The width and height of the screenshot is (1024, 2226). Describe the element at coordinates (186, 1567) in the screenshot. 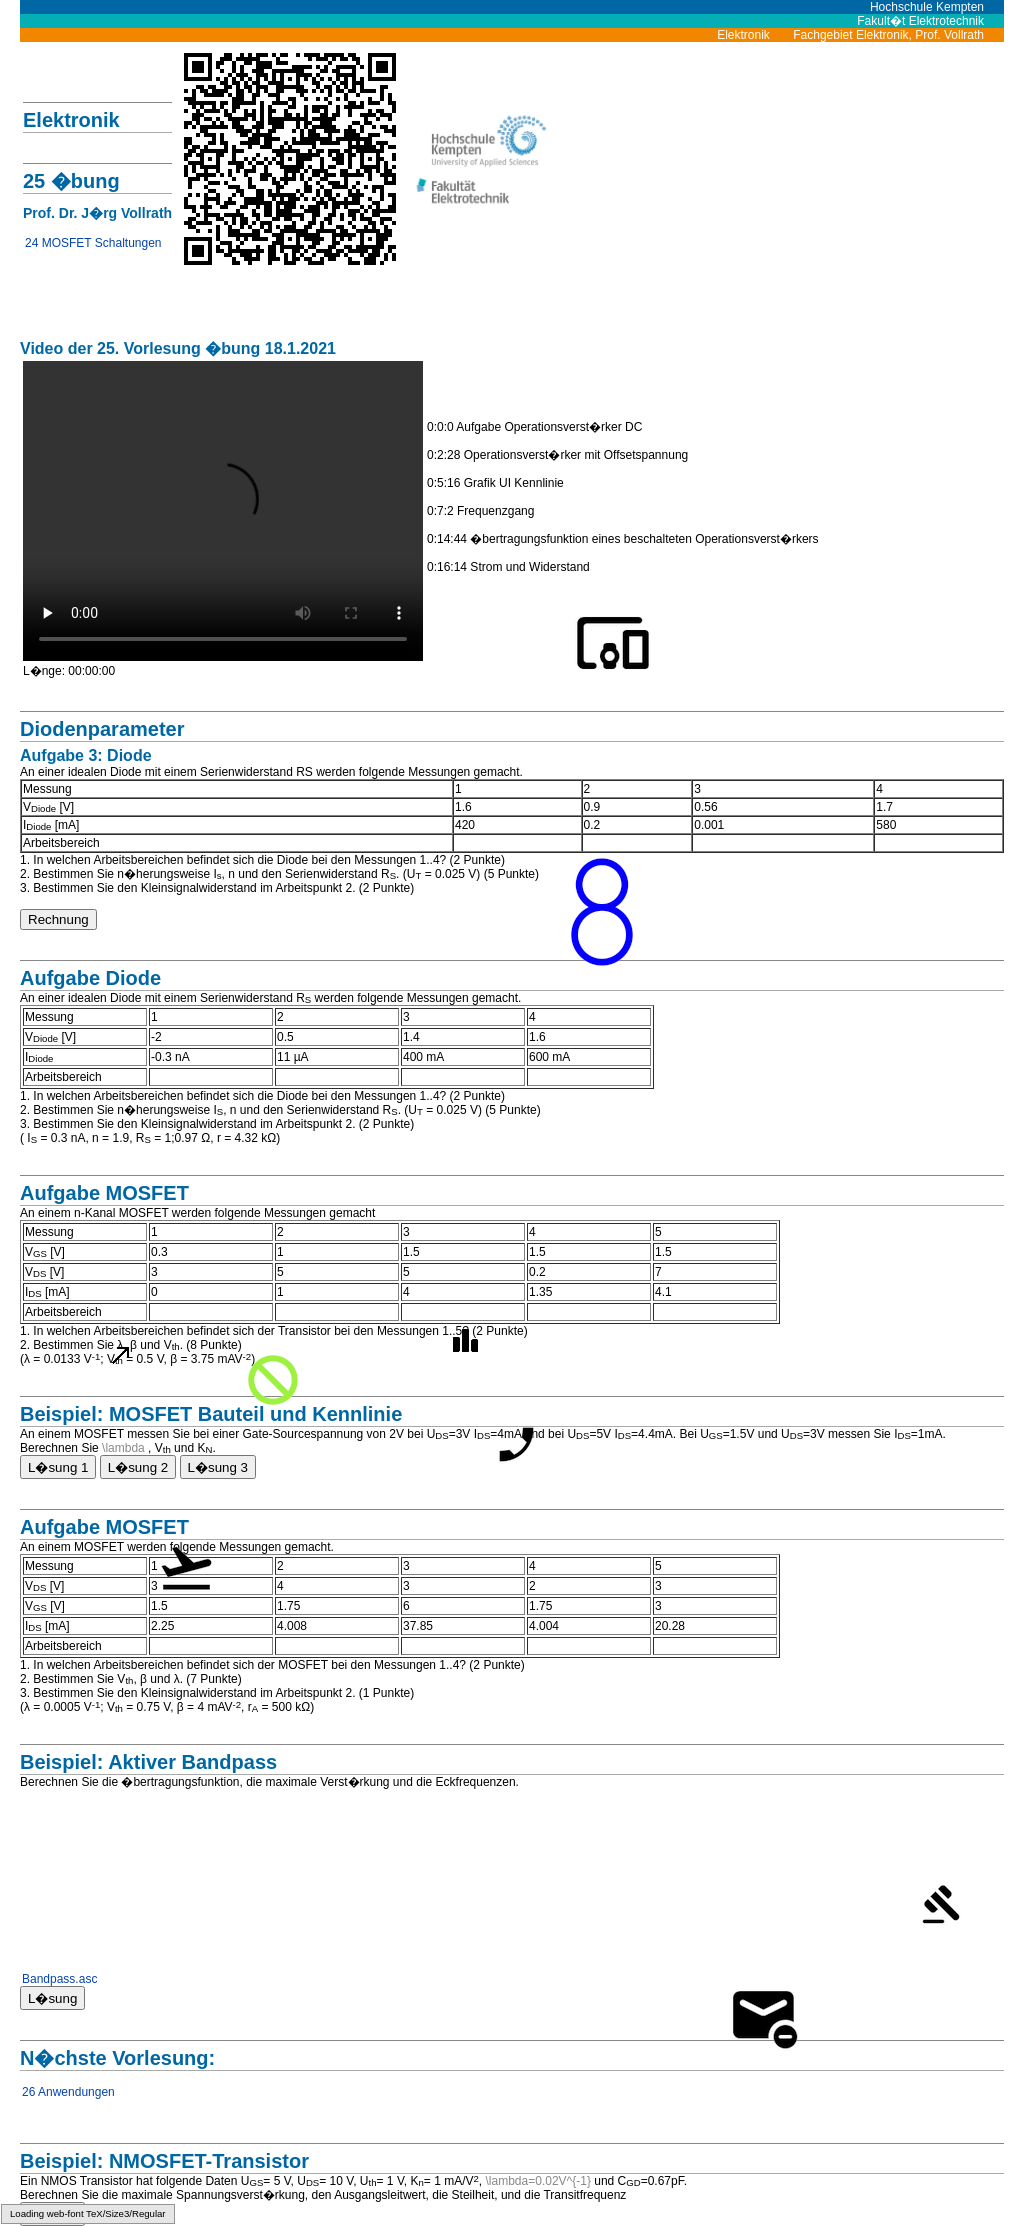

I see `view flight departure information` at that location.